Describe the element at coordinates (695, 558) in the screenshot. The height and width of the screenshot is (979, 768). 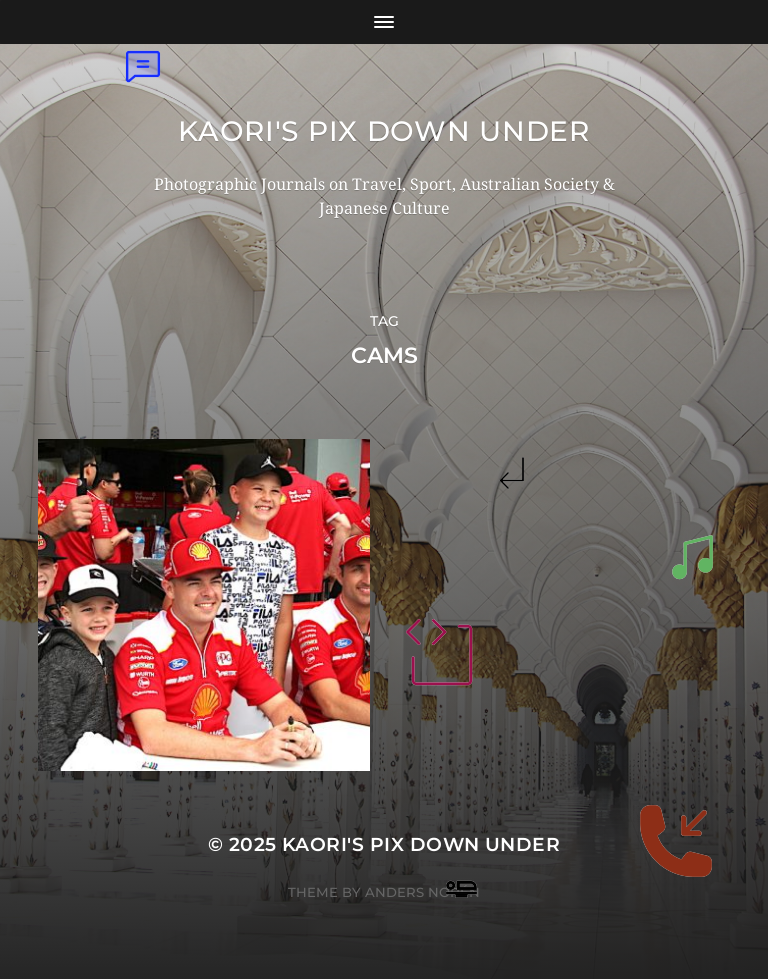
I see `access music library or audio files` at that location.